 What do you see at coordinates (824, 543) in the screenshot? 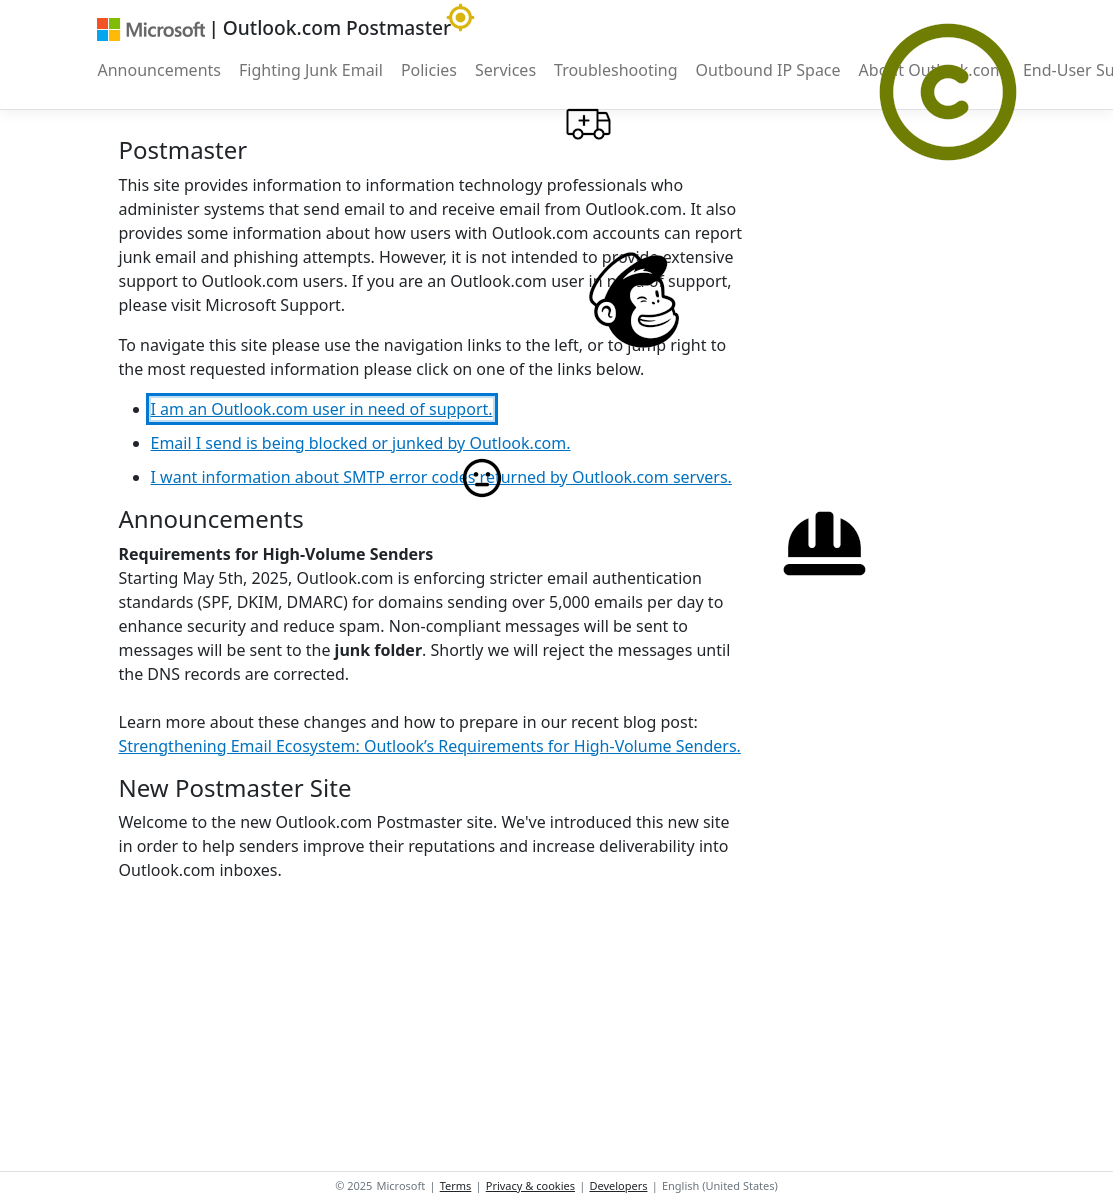
I see `view construction or work zone information` at bounding box center [824, 543].